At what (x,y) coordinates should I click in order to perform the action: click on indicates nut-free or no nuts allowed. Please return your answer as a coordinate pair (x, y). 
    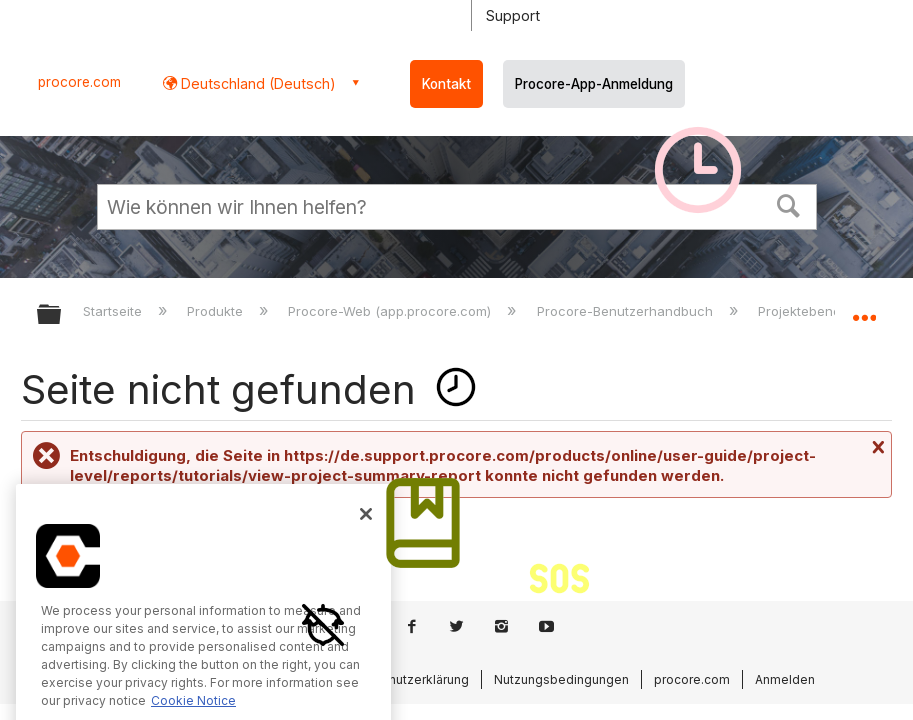
    Looking at the image, I should click on (323, 625).